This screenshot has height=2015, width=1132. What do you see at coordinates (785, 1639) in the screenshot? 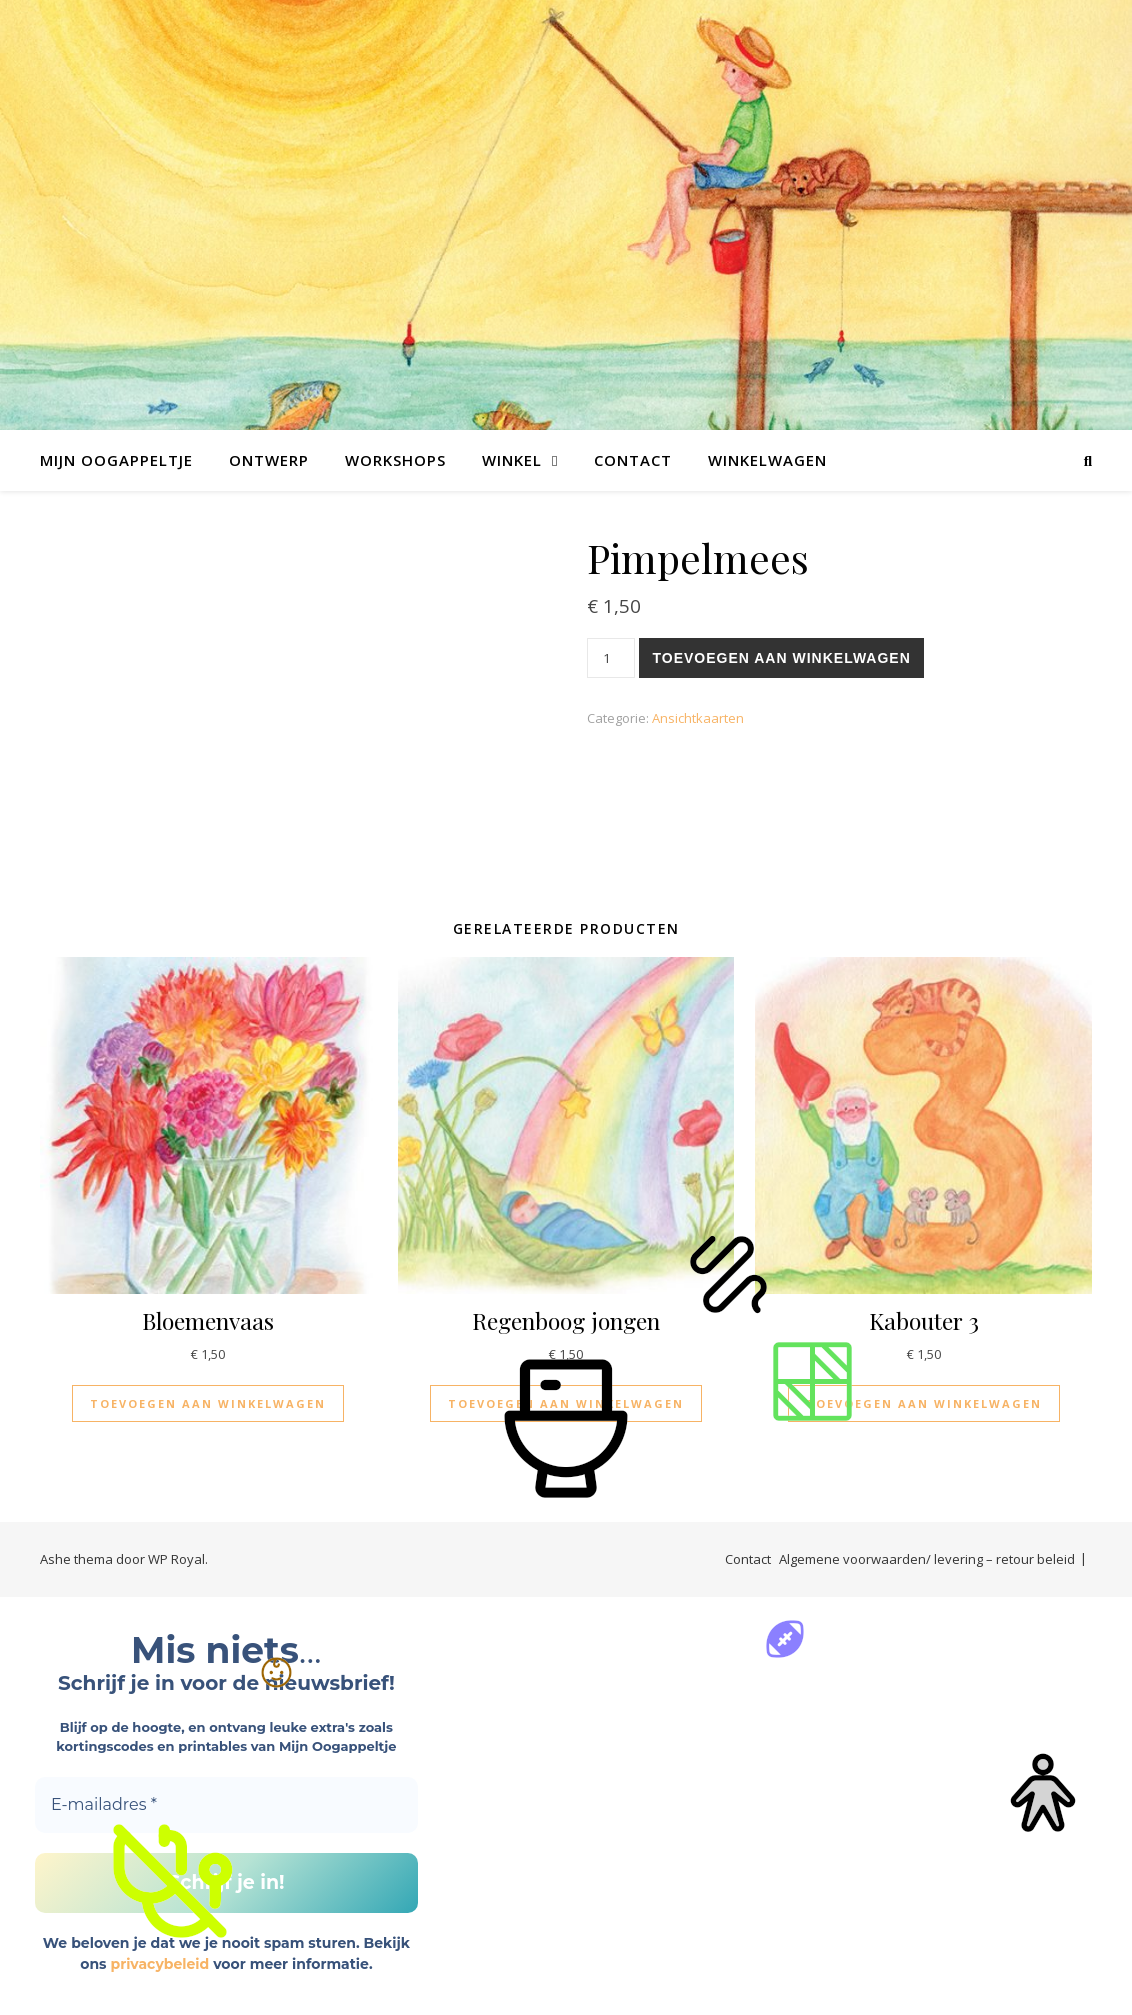
I see `access sports scores and updates` at bounding box center [785, 1639].